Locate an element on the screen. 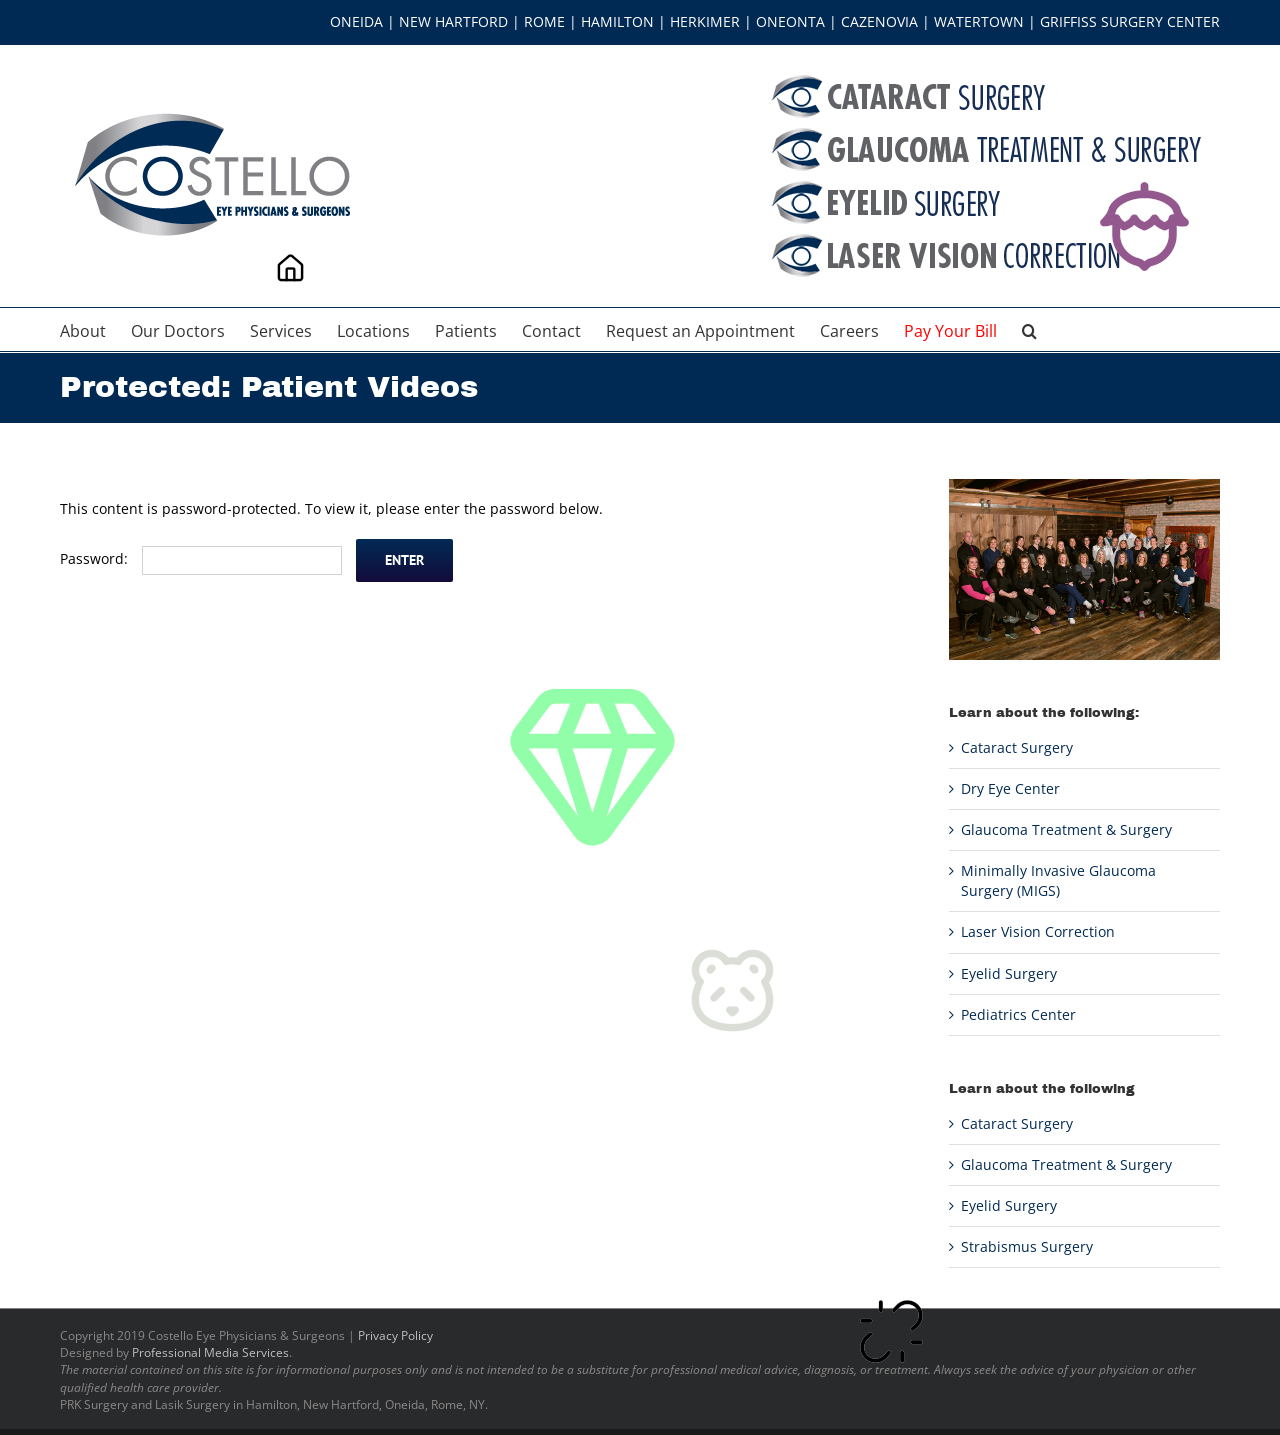 The height and width of the screenshot is (1435, 1280). access settings or configuration options is located at coordinates (1144, 226).